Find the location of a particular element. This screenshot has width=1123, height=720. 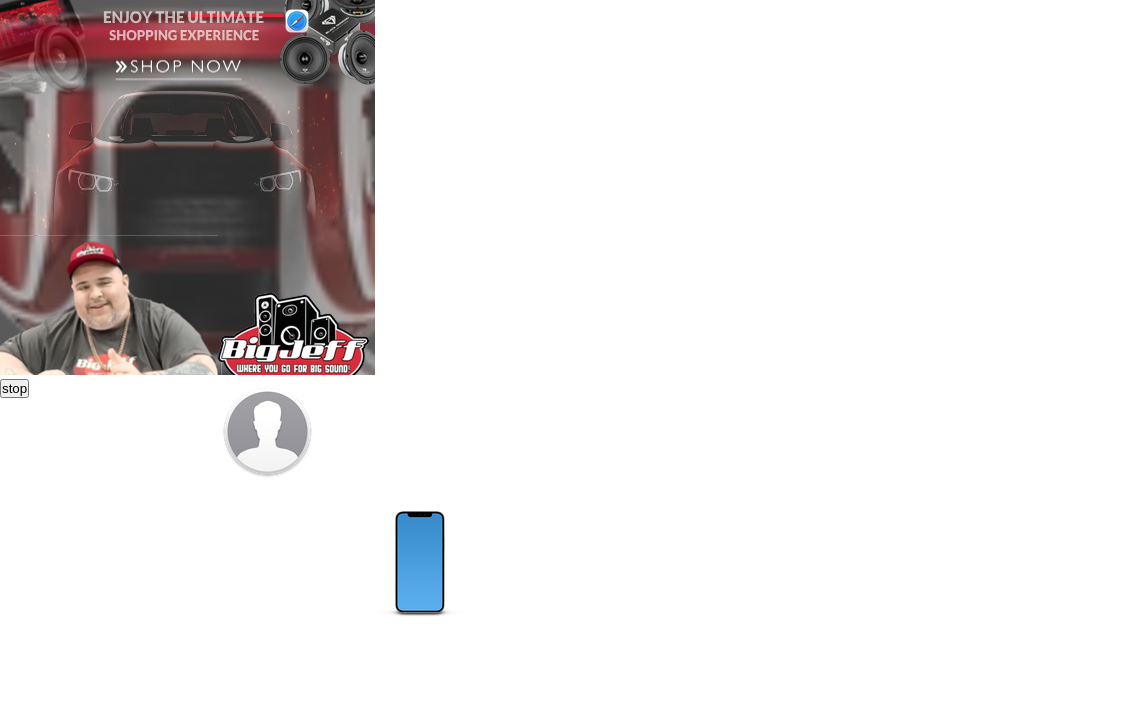

view user accounts is located at coordinates (267, 431).